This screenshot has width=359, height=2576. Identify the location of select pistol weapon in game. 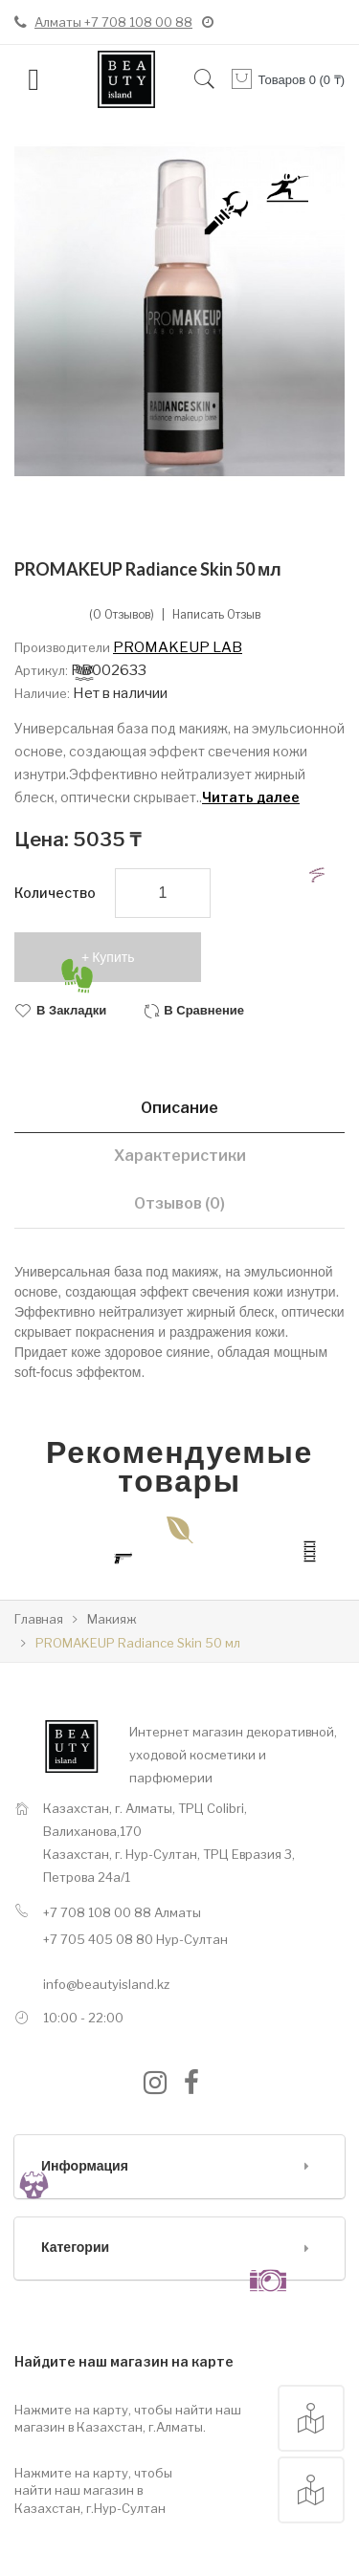
(123, 1558).